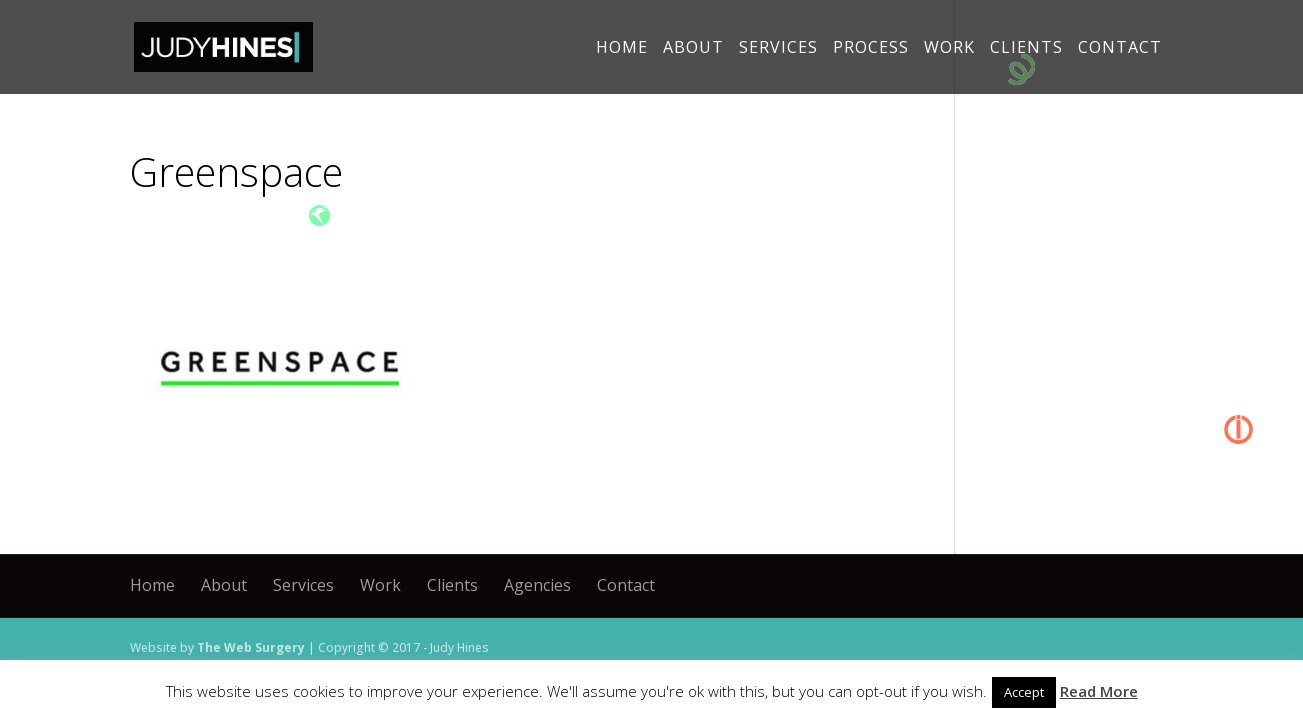 The height and width of the screenshot is (720, 1303). Describe the element at coordinates (1238, 429) in the screenshot. I see `open ioBroker smart home dashboard` at that location.